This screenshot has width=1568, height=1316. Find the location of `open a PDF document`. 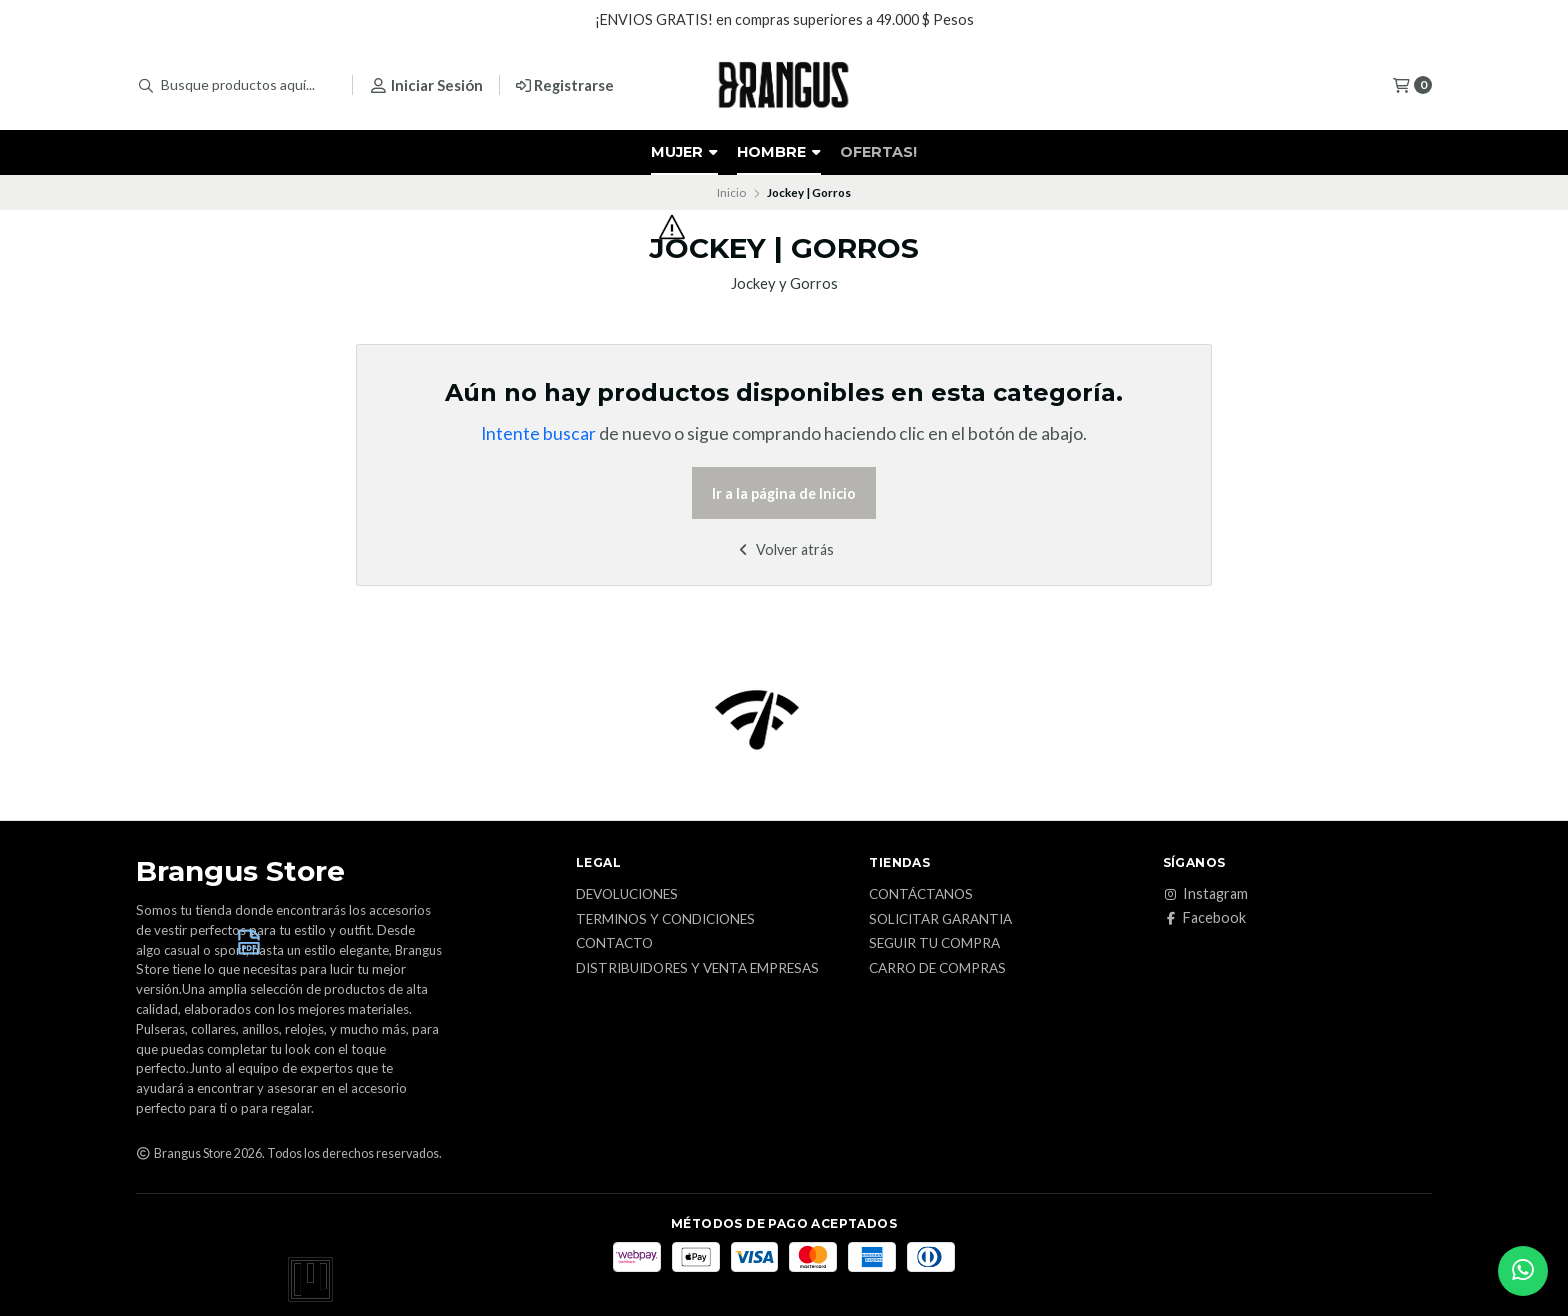

open a PDF document is located at coordinates (249, 942).